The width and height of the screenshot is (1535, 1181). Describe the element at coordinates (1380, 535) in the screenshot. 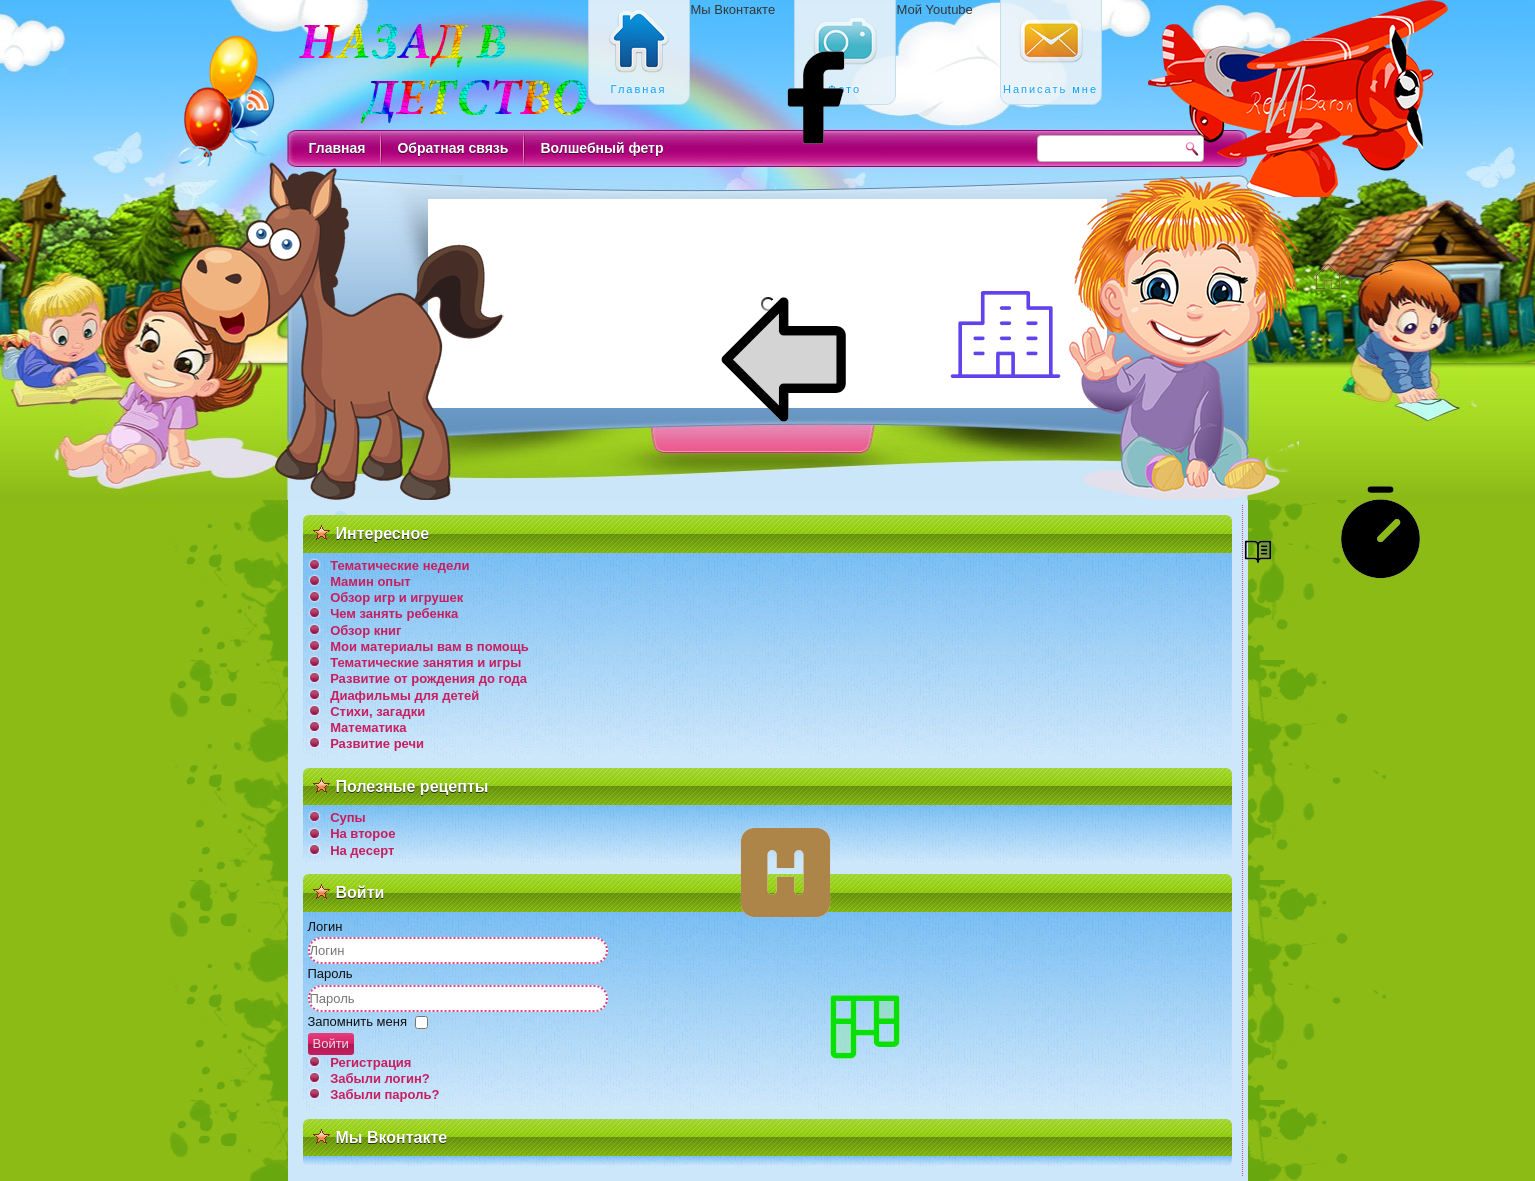

I see `set a countdown timer` at that location.